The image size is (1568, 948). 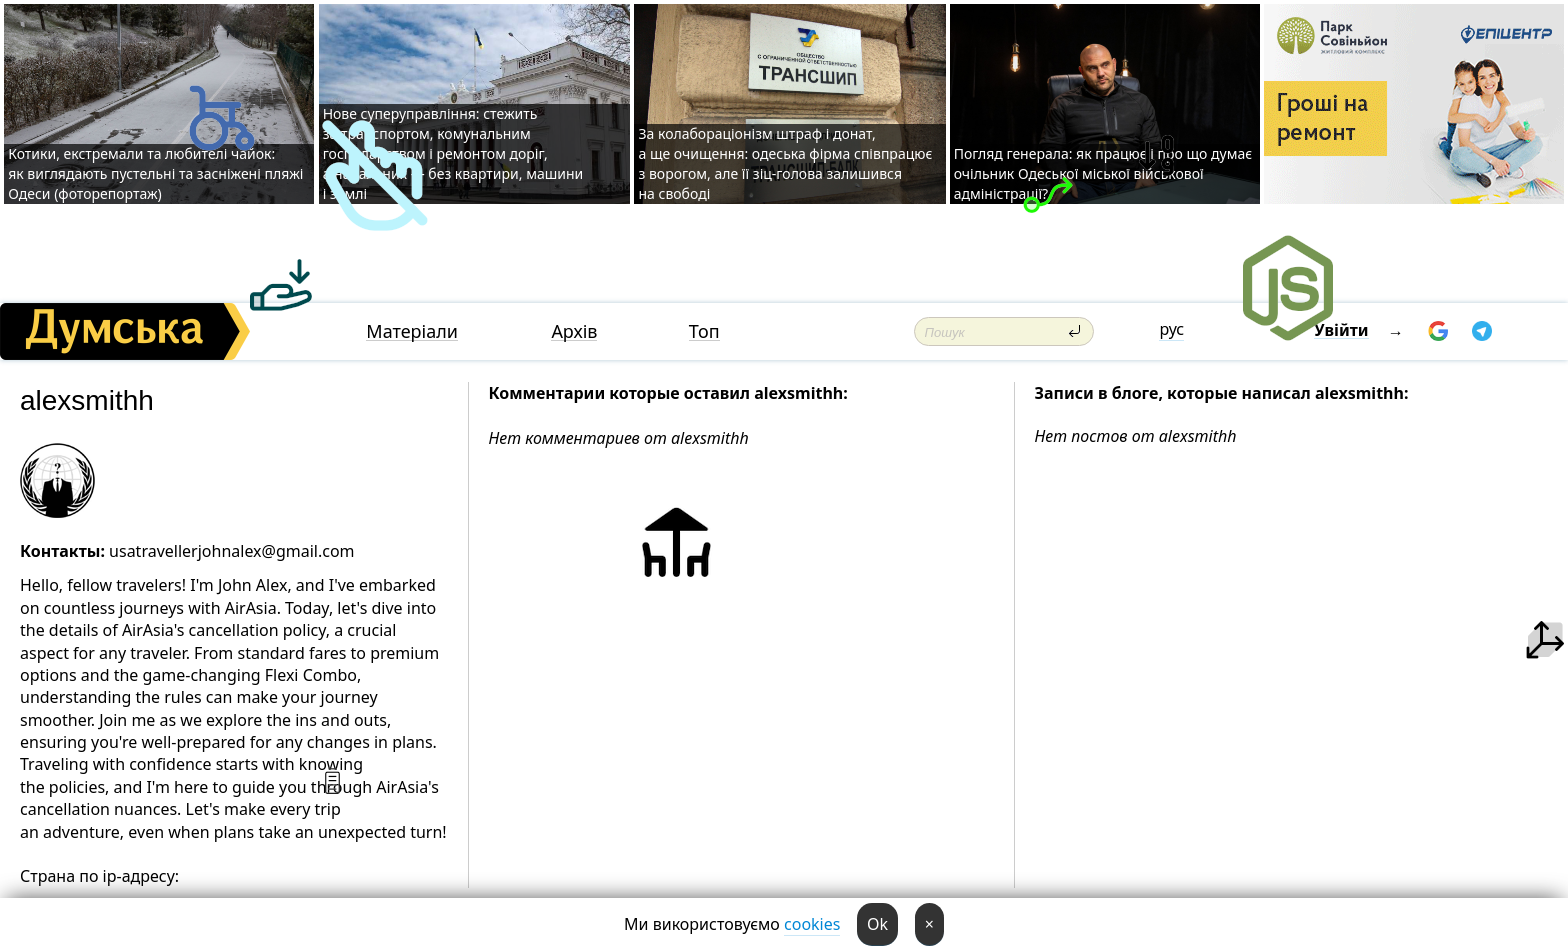 What do you see at coordinates (375, 173) in the screenshot?
I see `touch interaction disabled` at bounding box center [375, 173].